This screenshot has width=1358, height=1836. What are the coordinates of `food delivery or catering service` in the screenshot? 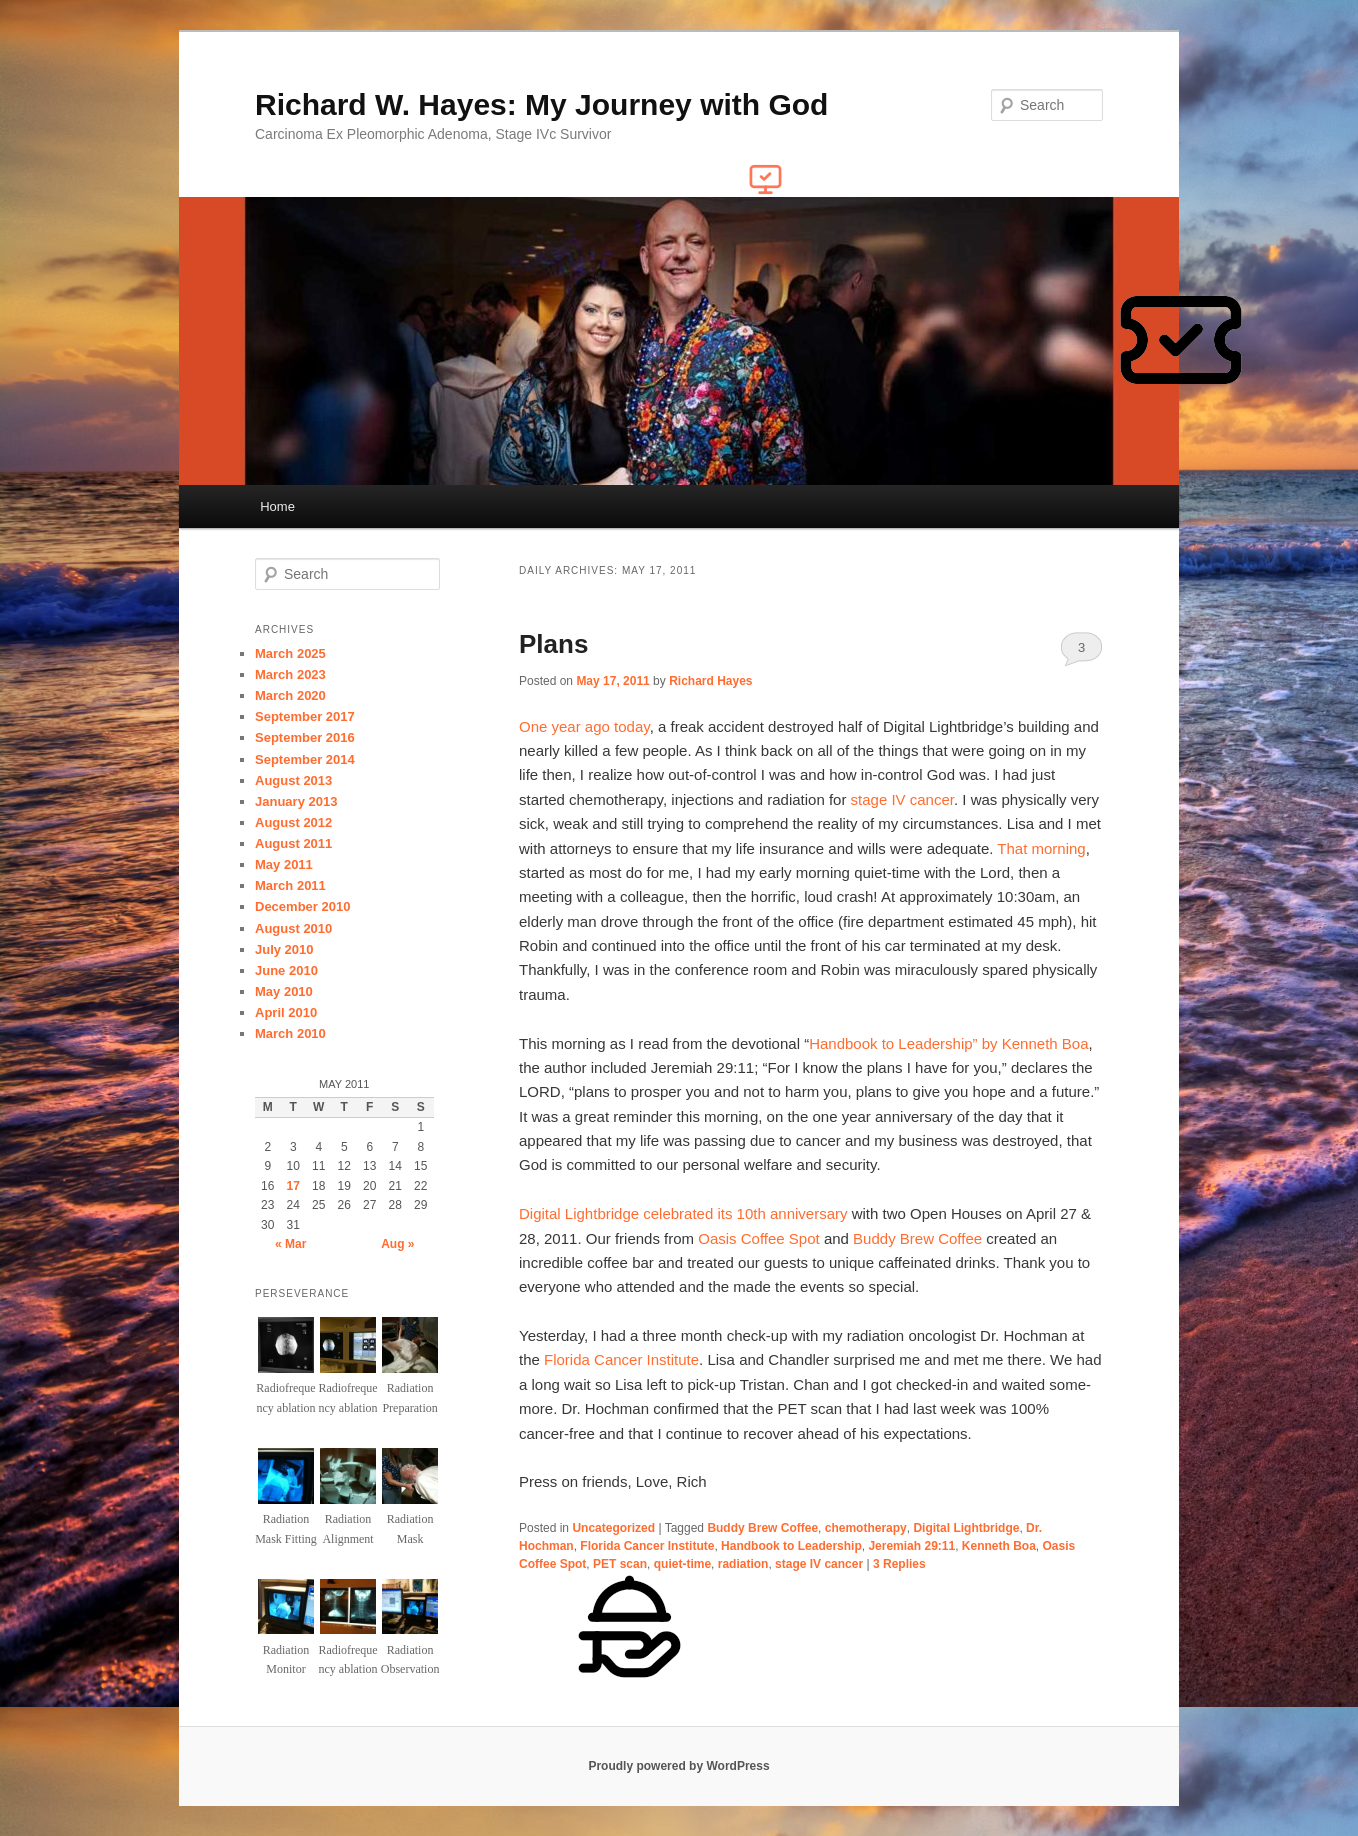 It's located at (629, 1626).